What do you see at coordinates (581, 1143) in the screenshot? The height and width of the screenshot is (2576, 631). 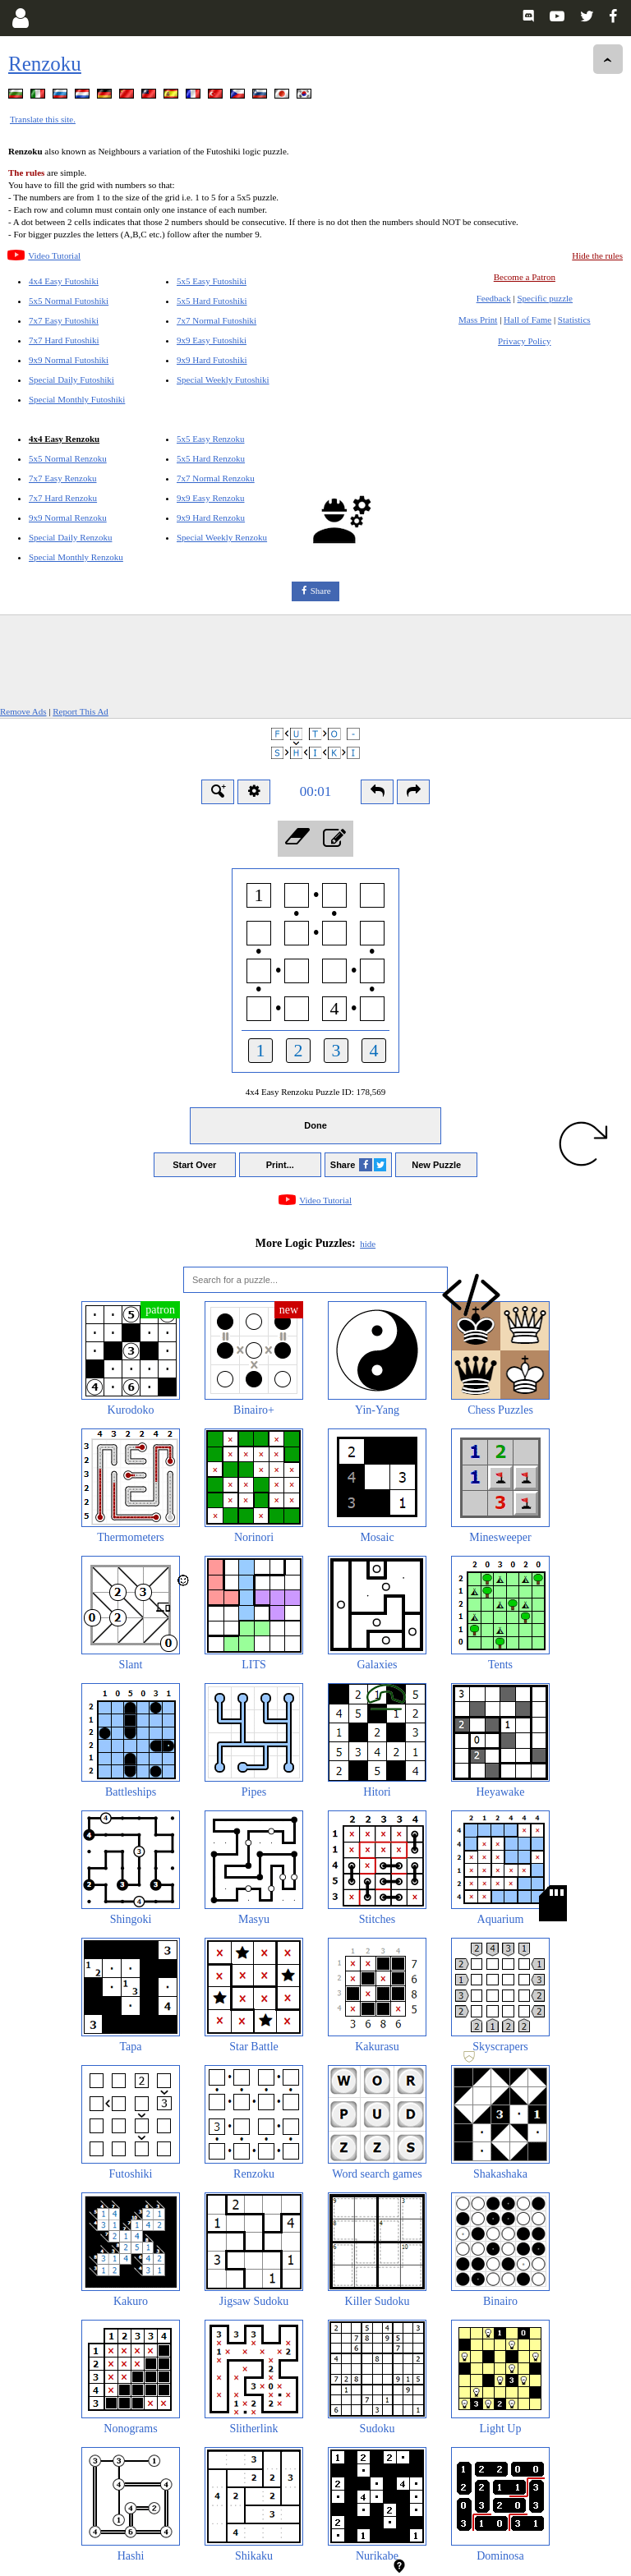 I see `refresh or reload content` at bounding box center [581, 1143].